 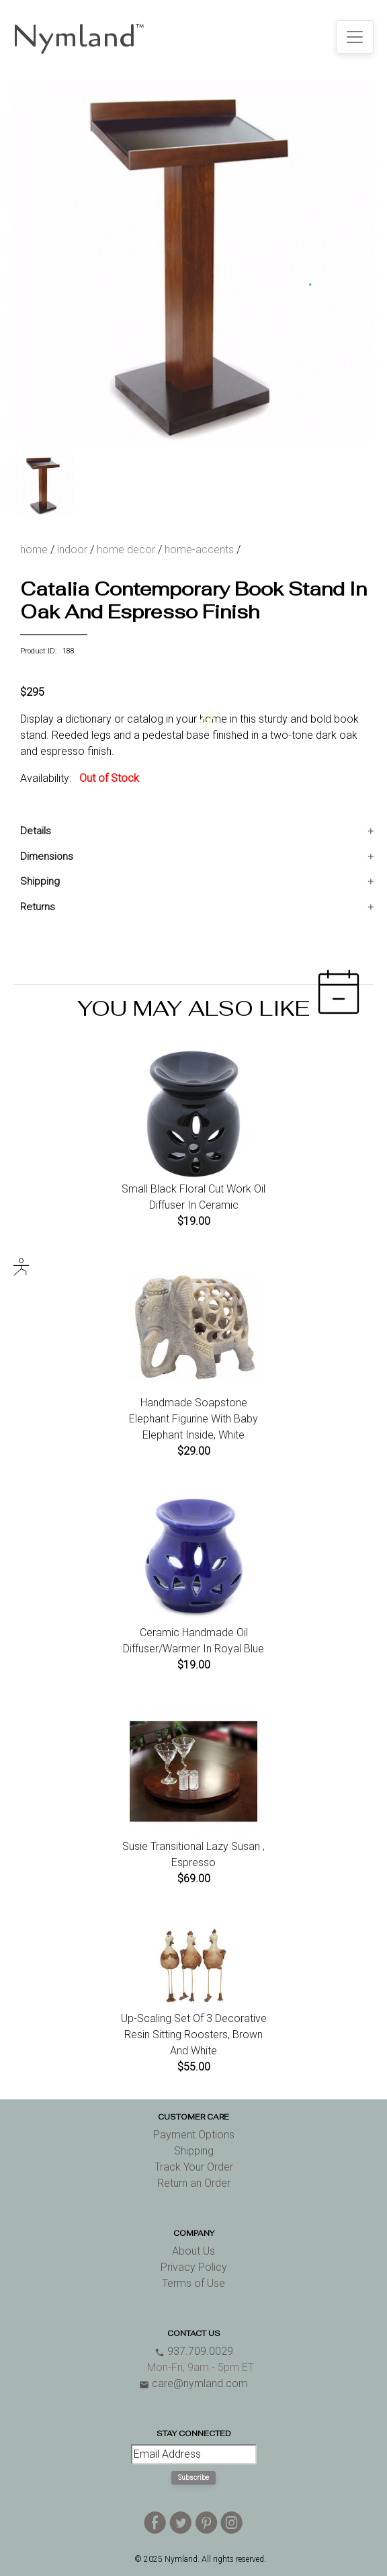 What do you see at coordinates (339, 994) in the screenshot?
I see `remove an event from your calendar` at bounding box center [339, 994].